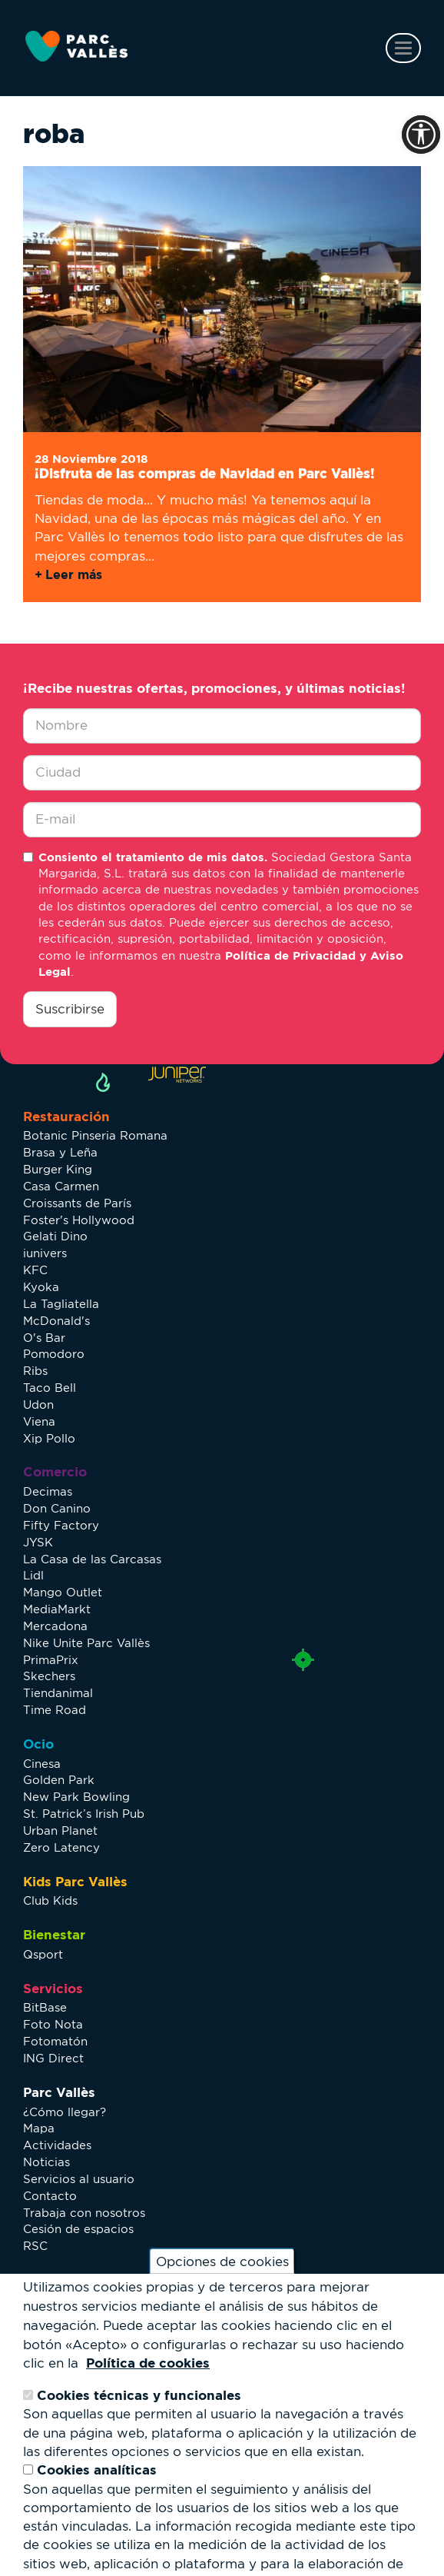 The width and height of the screenshot is (444, 2576). What do you see at coordinates (103, 1082) in the screenshot?
I see `view trending or hot content` at bounding box center [103, 1082].